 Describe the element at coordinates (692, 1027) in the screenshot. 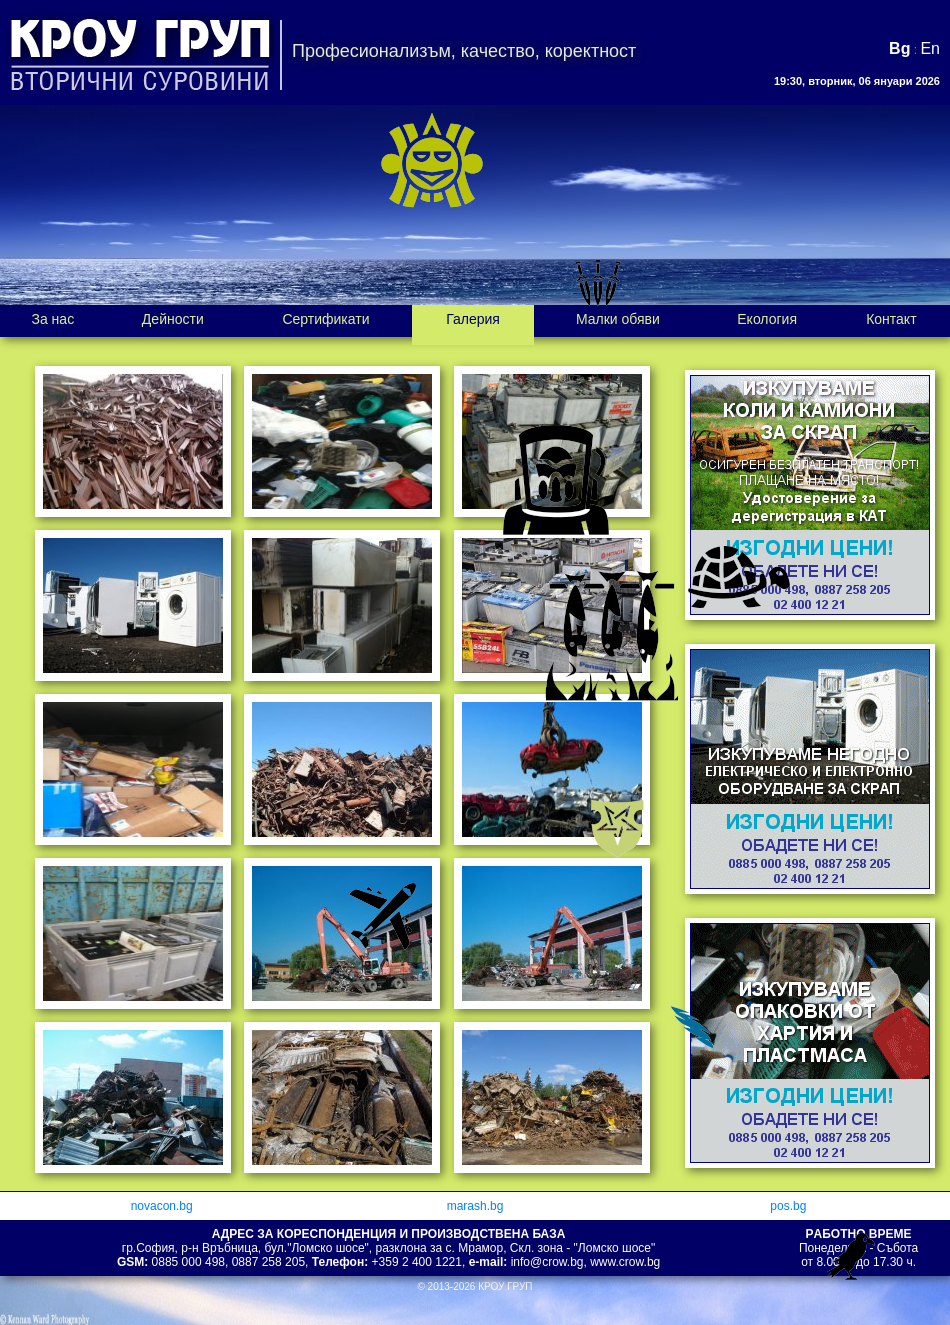

I see `indicates a critical hit or piercing damage in combat` at that location.